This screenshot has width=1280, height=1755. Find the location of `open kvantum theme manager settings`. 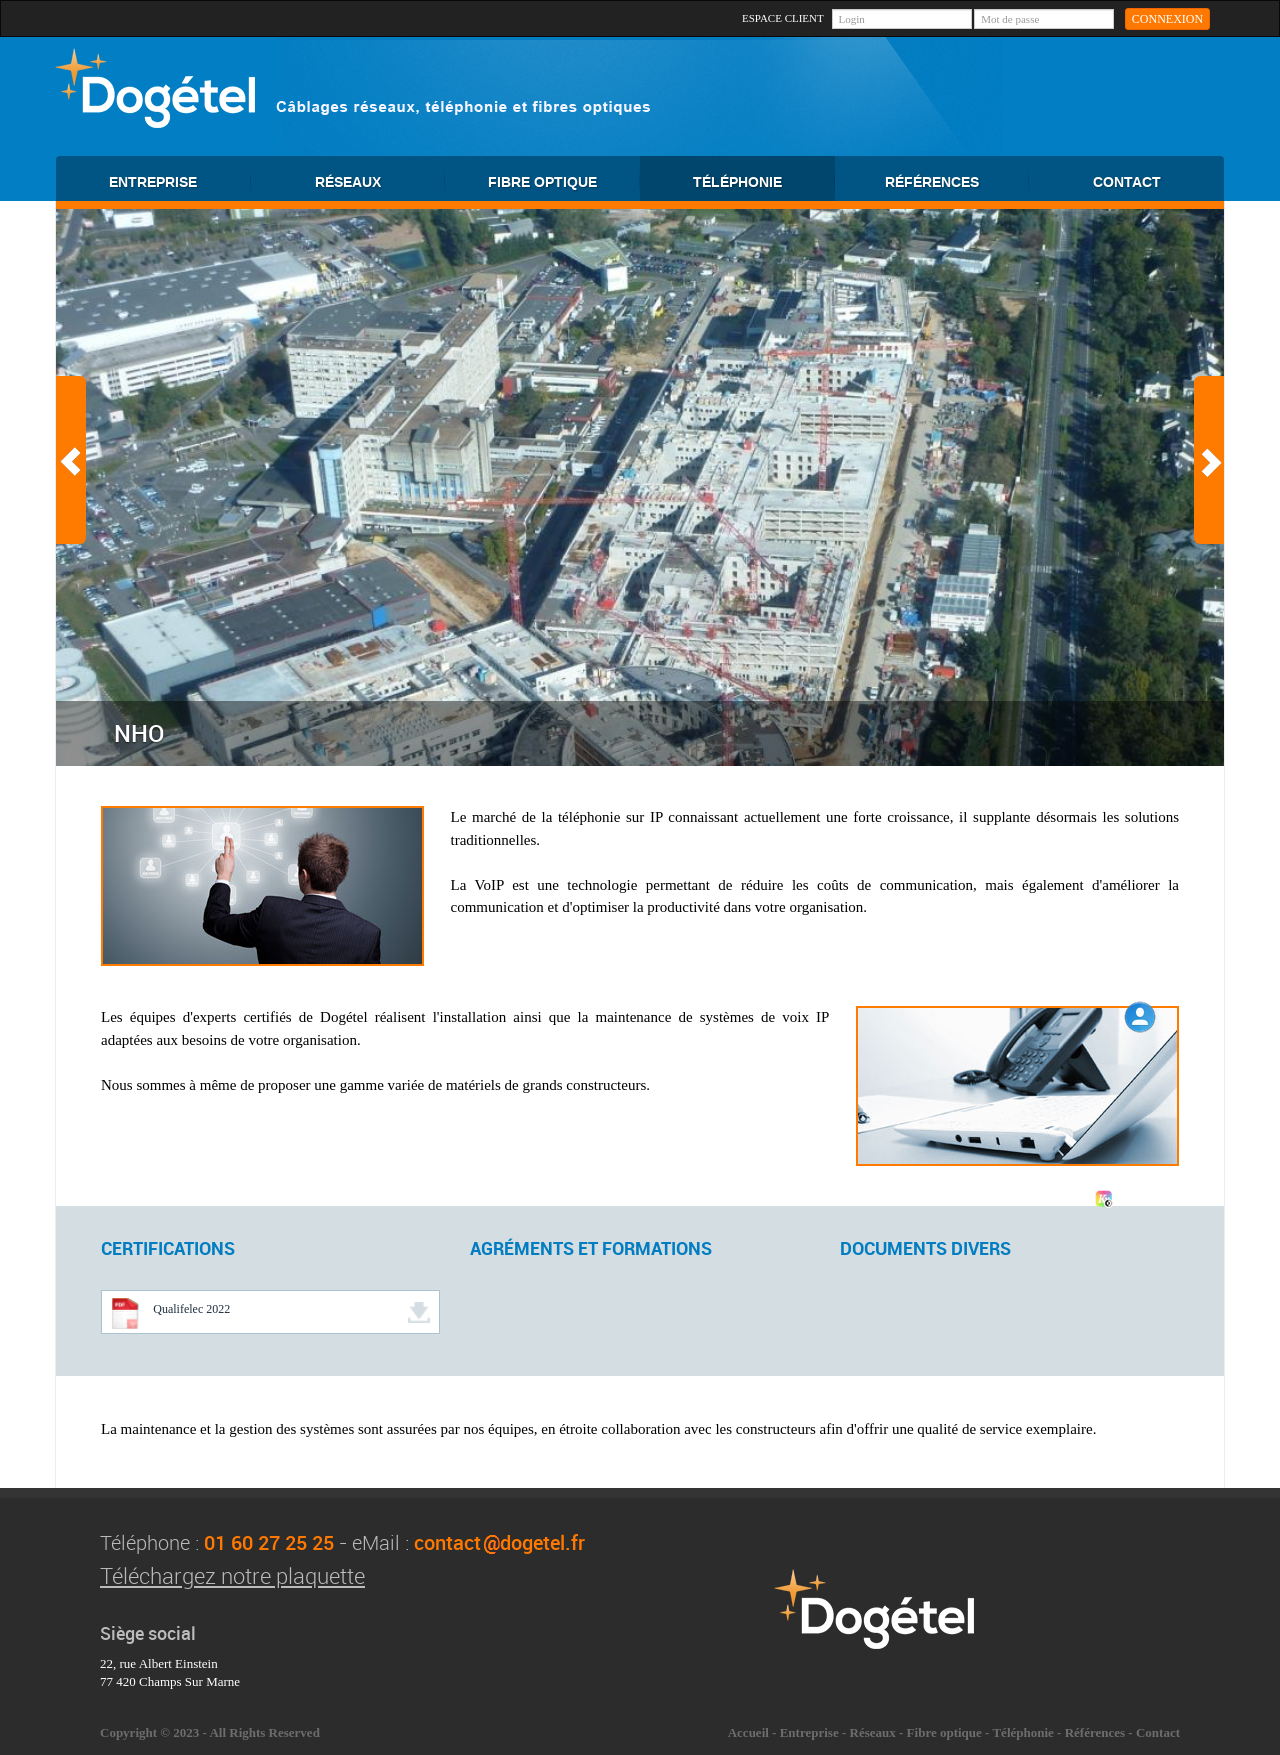

open kvantum theme manager settings is located at coordinates (1104, 1199).